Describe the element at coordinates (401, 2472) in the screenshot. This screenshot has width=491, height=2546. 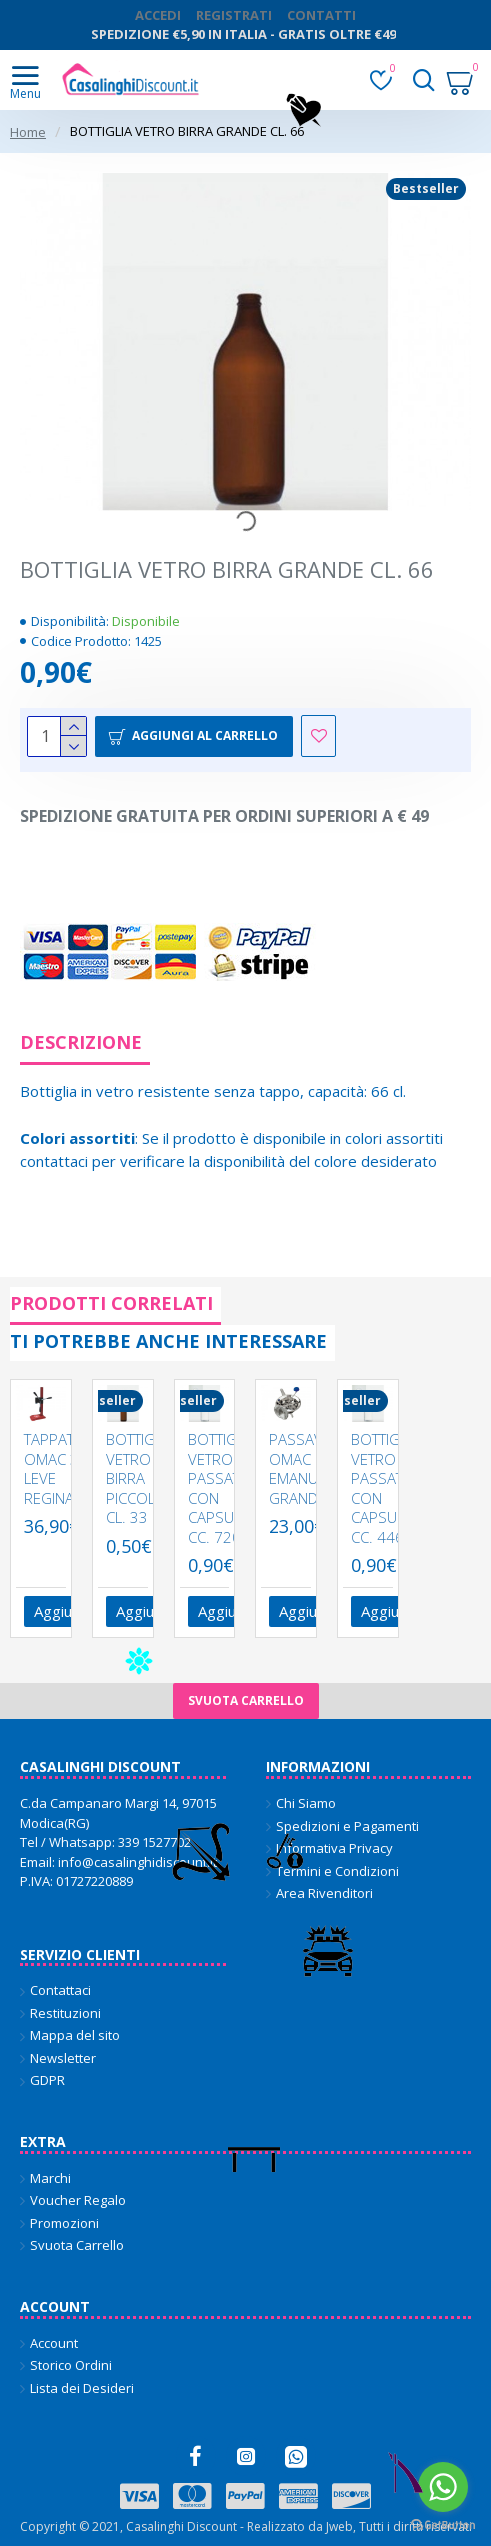
I see `equip or select bow weapon` at that location.